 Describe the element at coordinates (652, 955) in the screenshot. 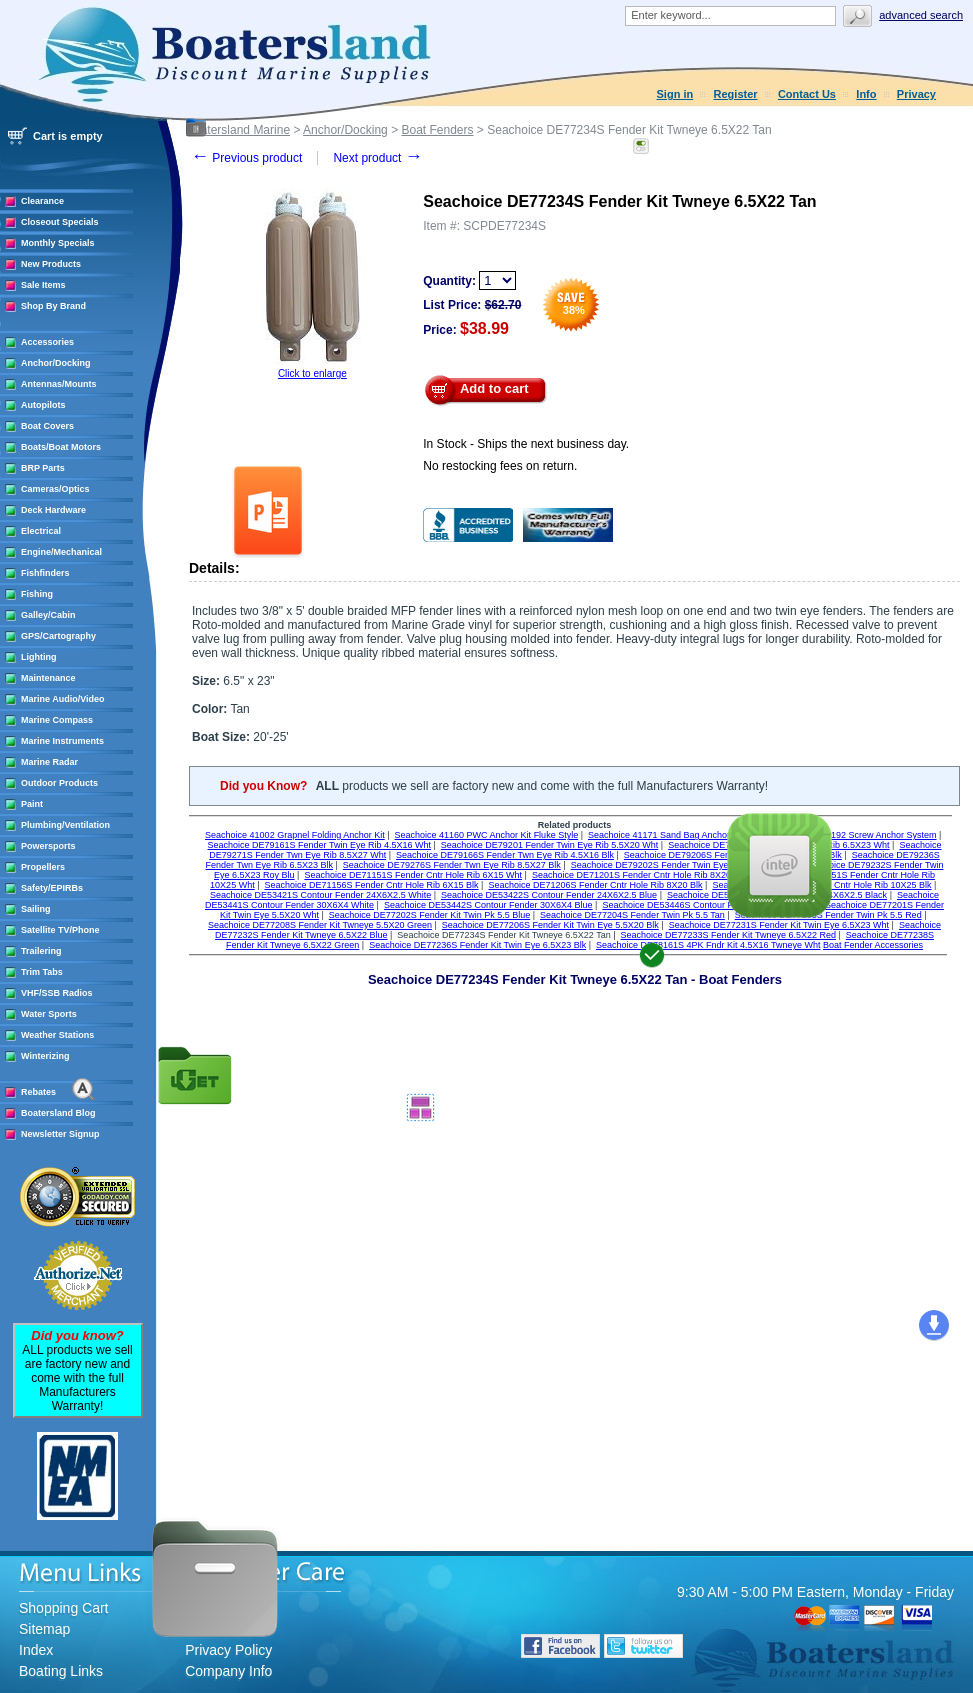

I see `indicates dropbox file is fully synced` at that location.